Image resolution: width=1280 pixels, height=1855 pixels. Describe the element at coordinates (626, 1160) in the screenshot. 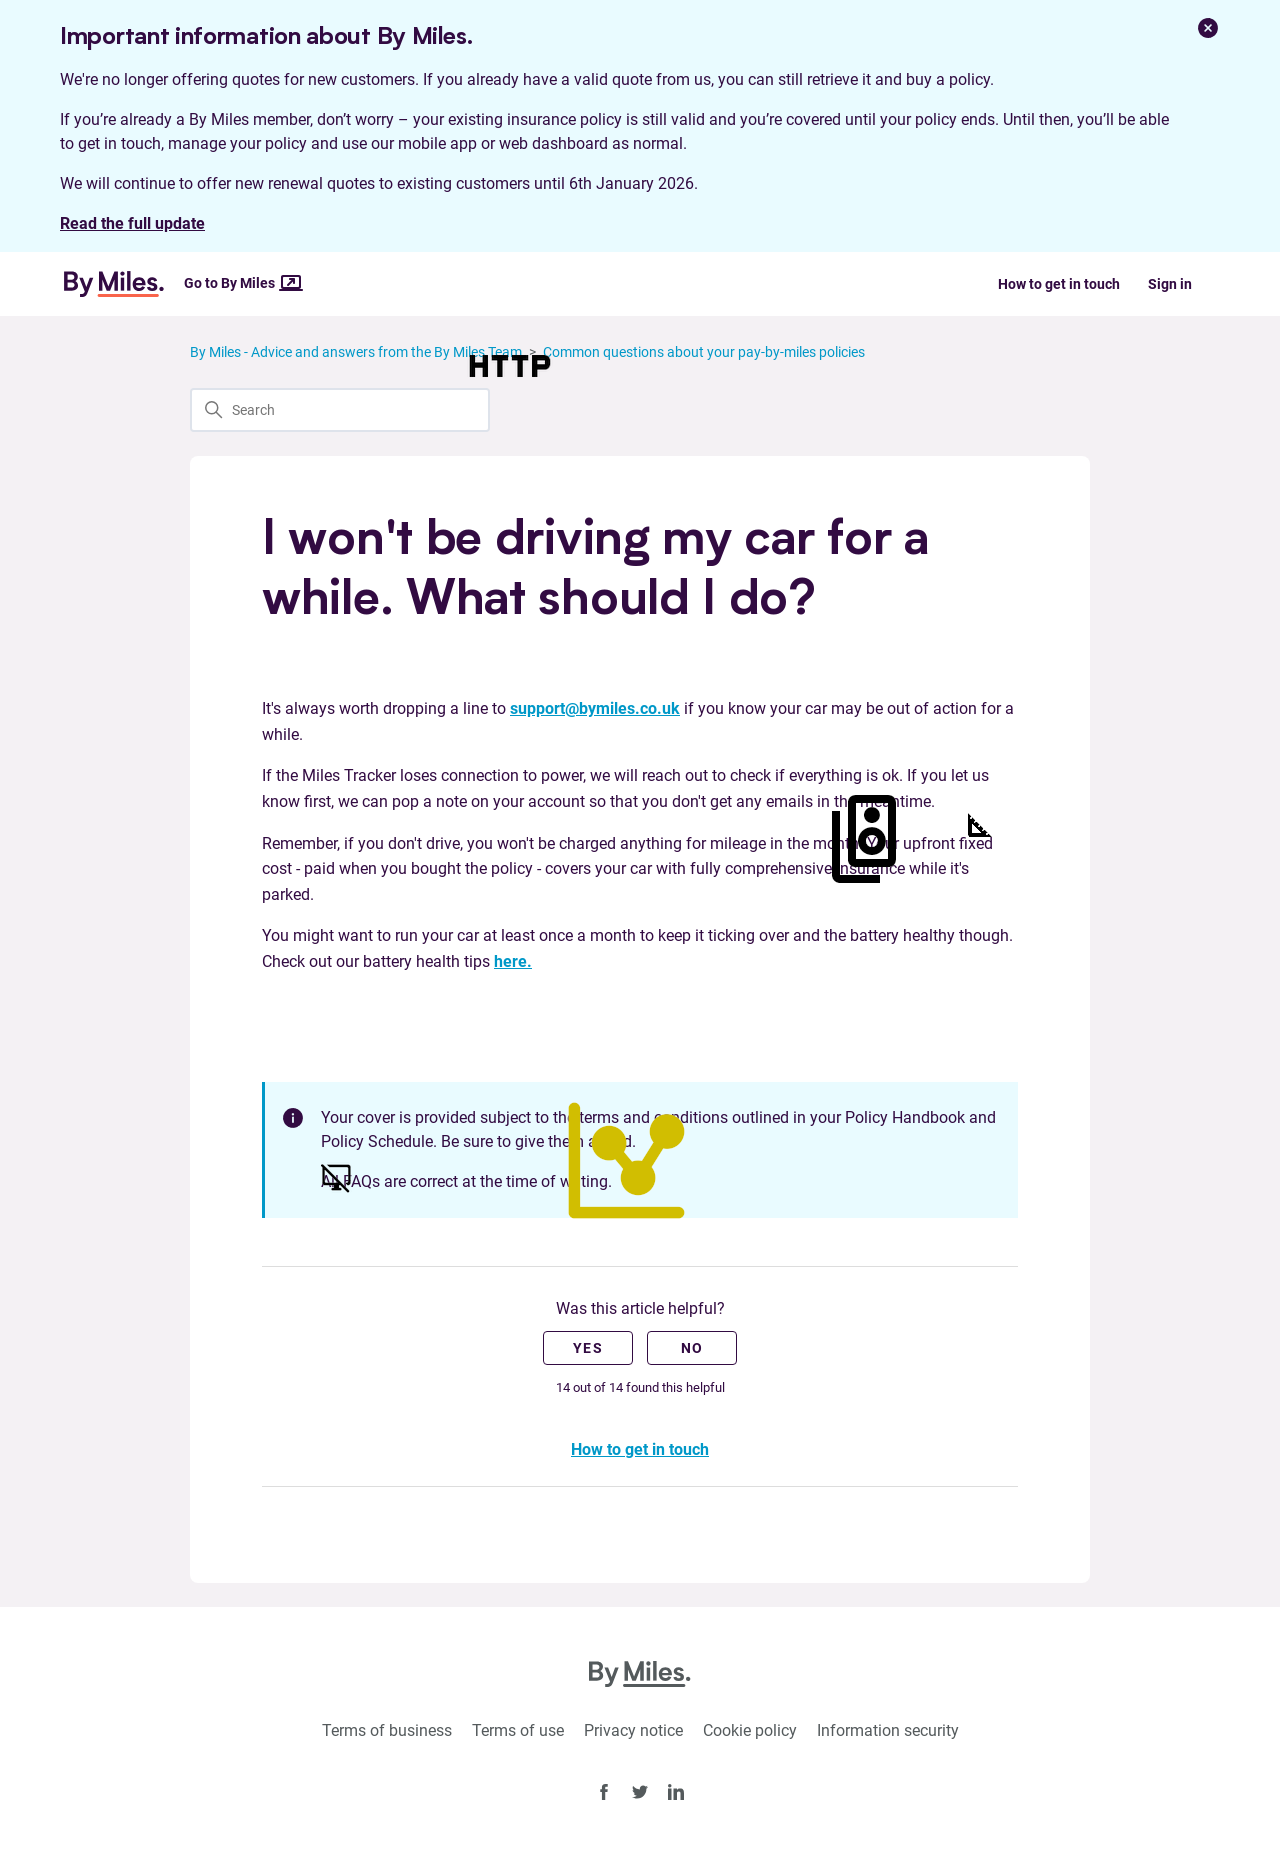

I see `view scatter plot or data visualization` at that location.